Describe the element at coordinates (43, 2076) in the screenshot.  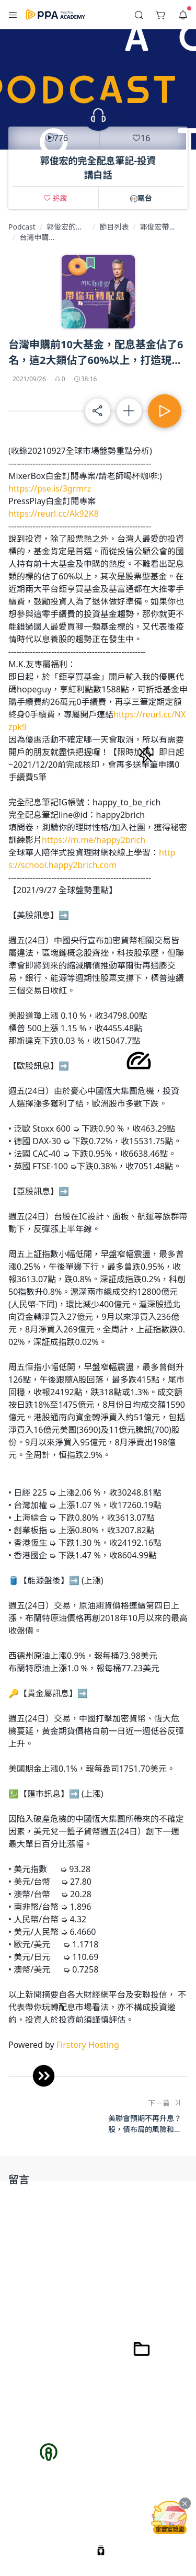
I see `skip forward or advance to next item` at that location.